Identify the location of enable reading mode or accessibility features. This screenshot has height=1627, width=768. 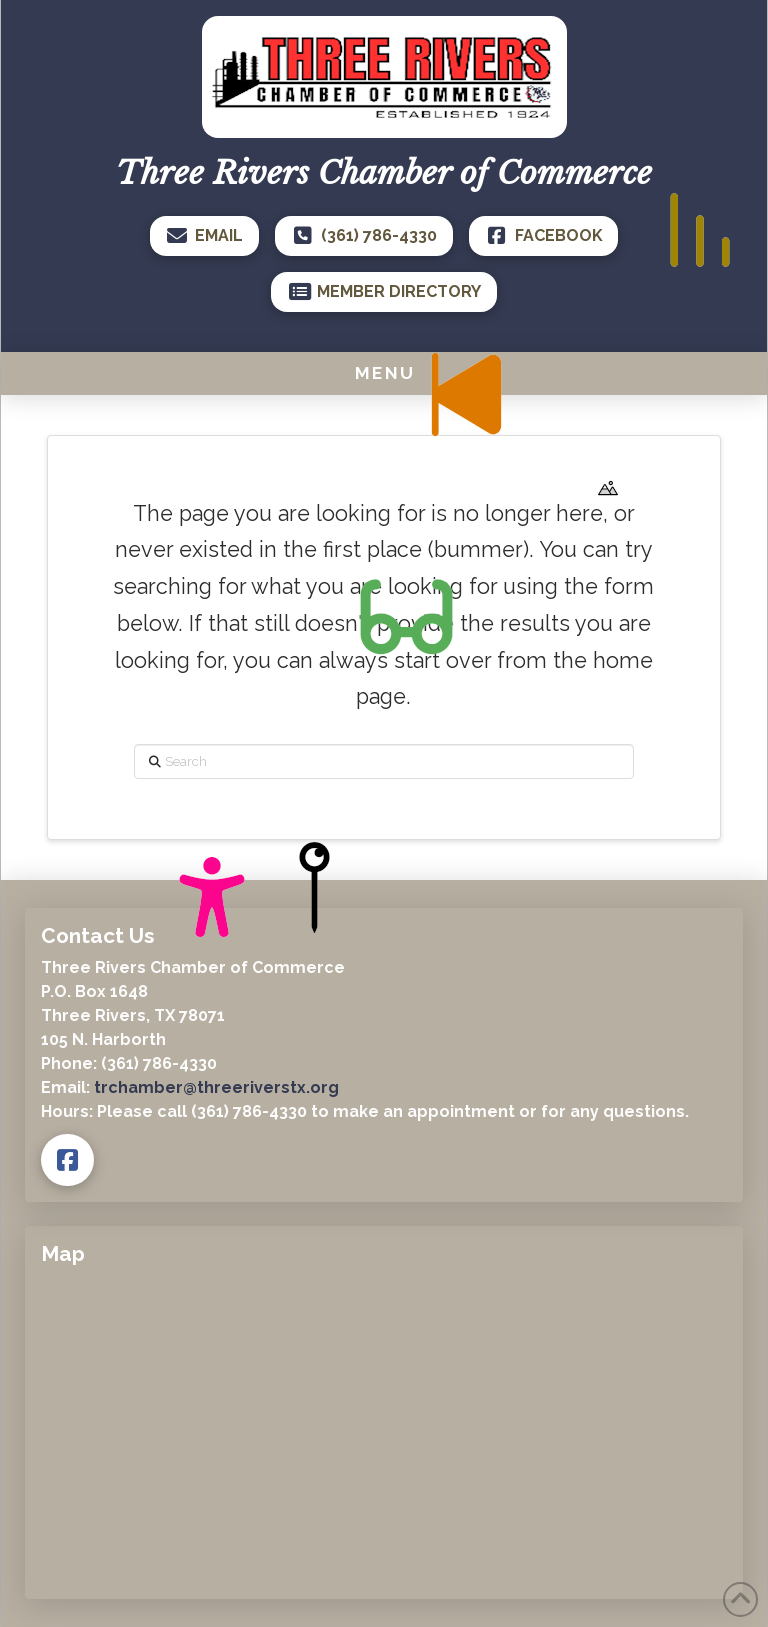
(406, 618).